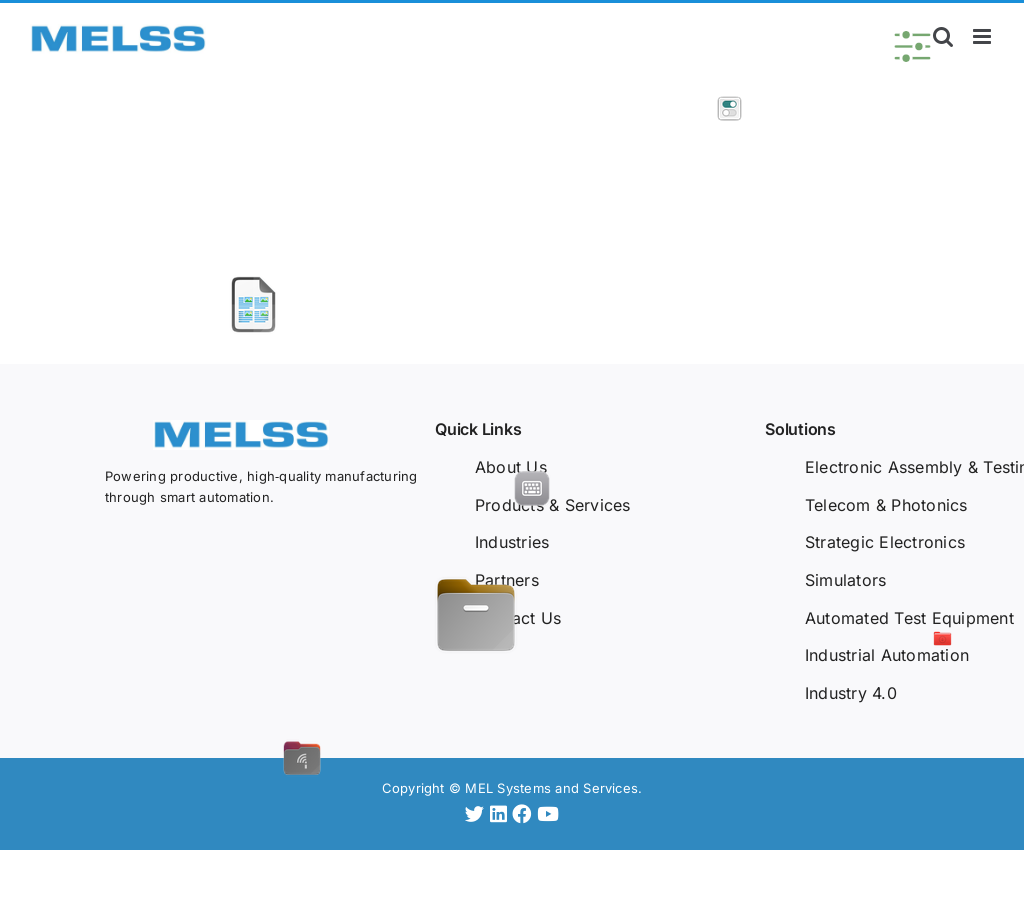 The image size is (1024, 920). I want to click on open the file manager application, so click(476, 615).